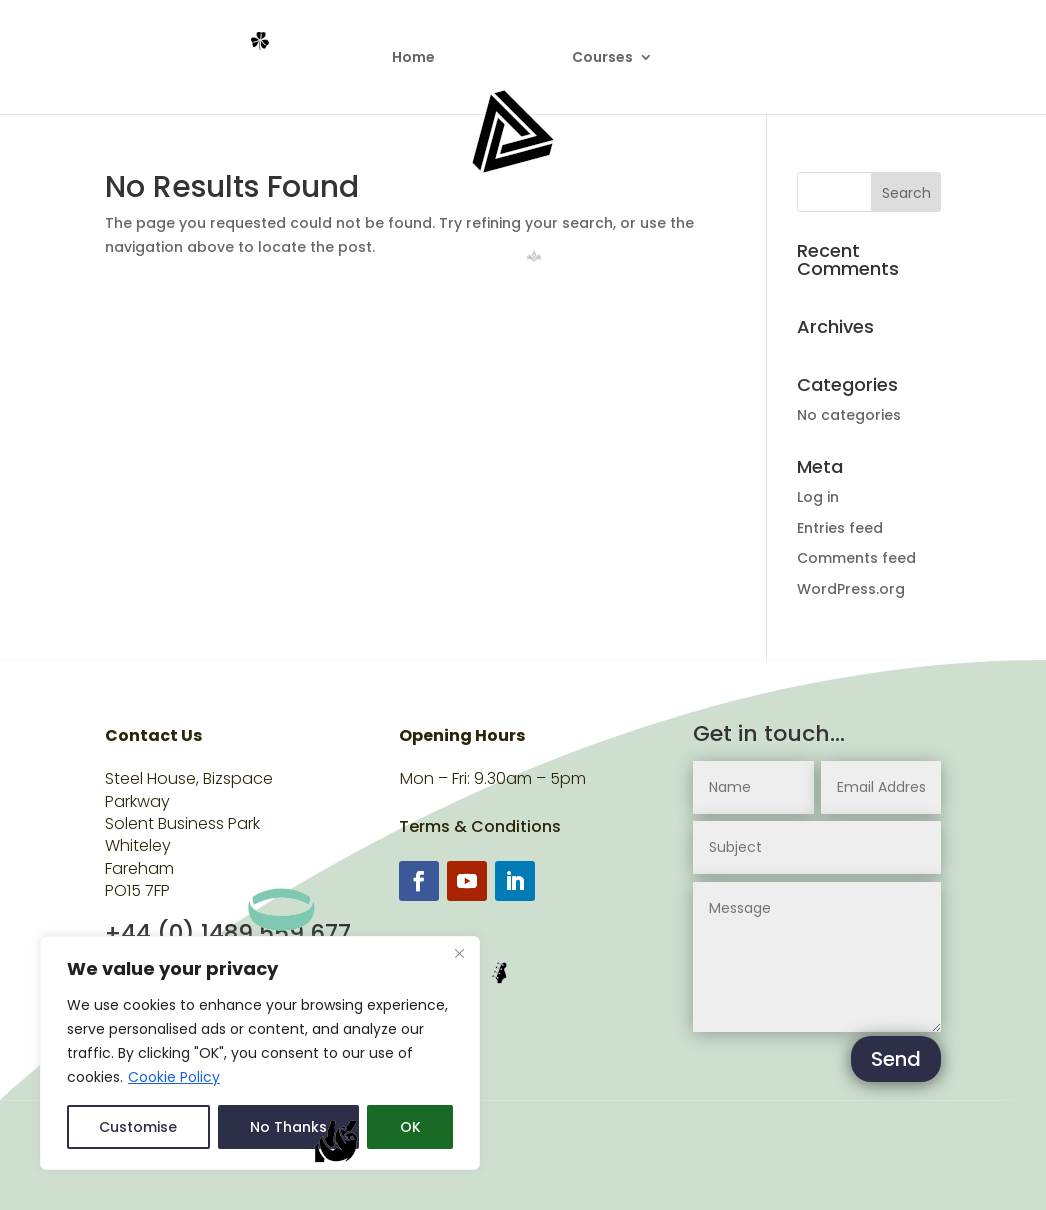 The image size is (1046, 1210). What do you see at coordinates (336, 1141) in the screenshot?
I see `sloth character or mascot icon` at bounding box center [336, 1141].